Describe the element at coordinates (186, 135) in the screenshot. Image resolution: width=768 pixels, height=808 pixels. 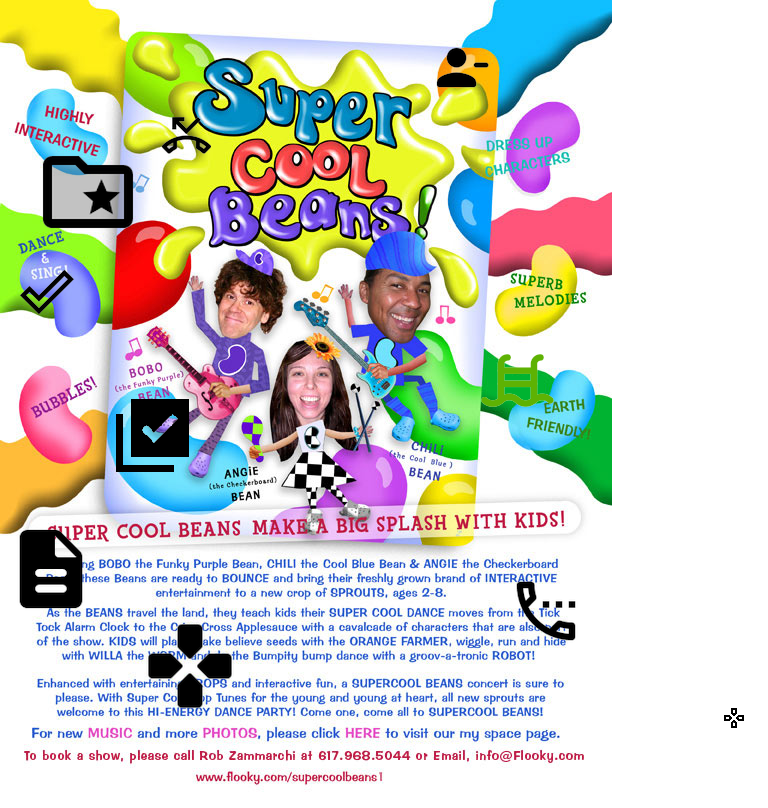
I see `indicates a missed phone call` at that location.